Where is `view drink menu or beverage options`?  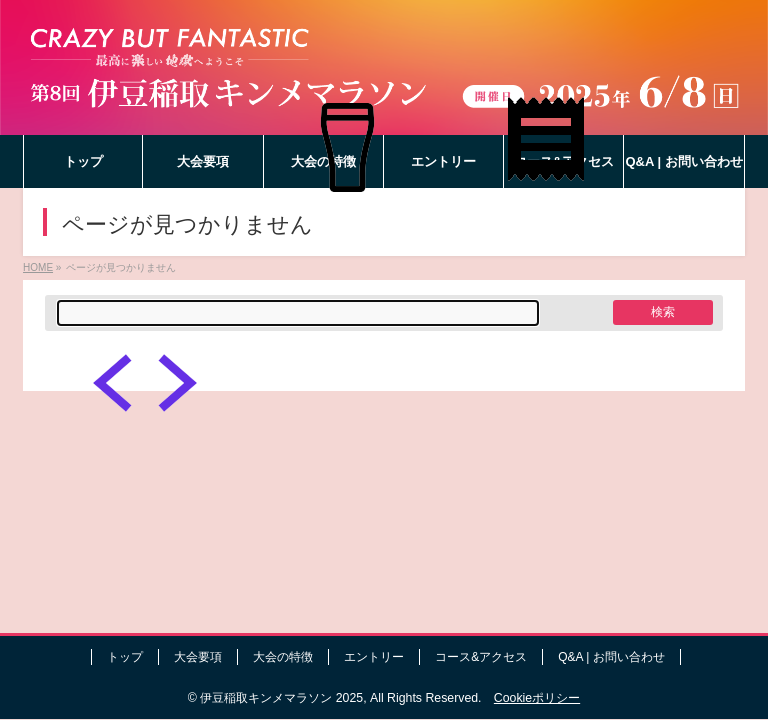
view drink menu or beverage options is located at coordinates (347, 147).